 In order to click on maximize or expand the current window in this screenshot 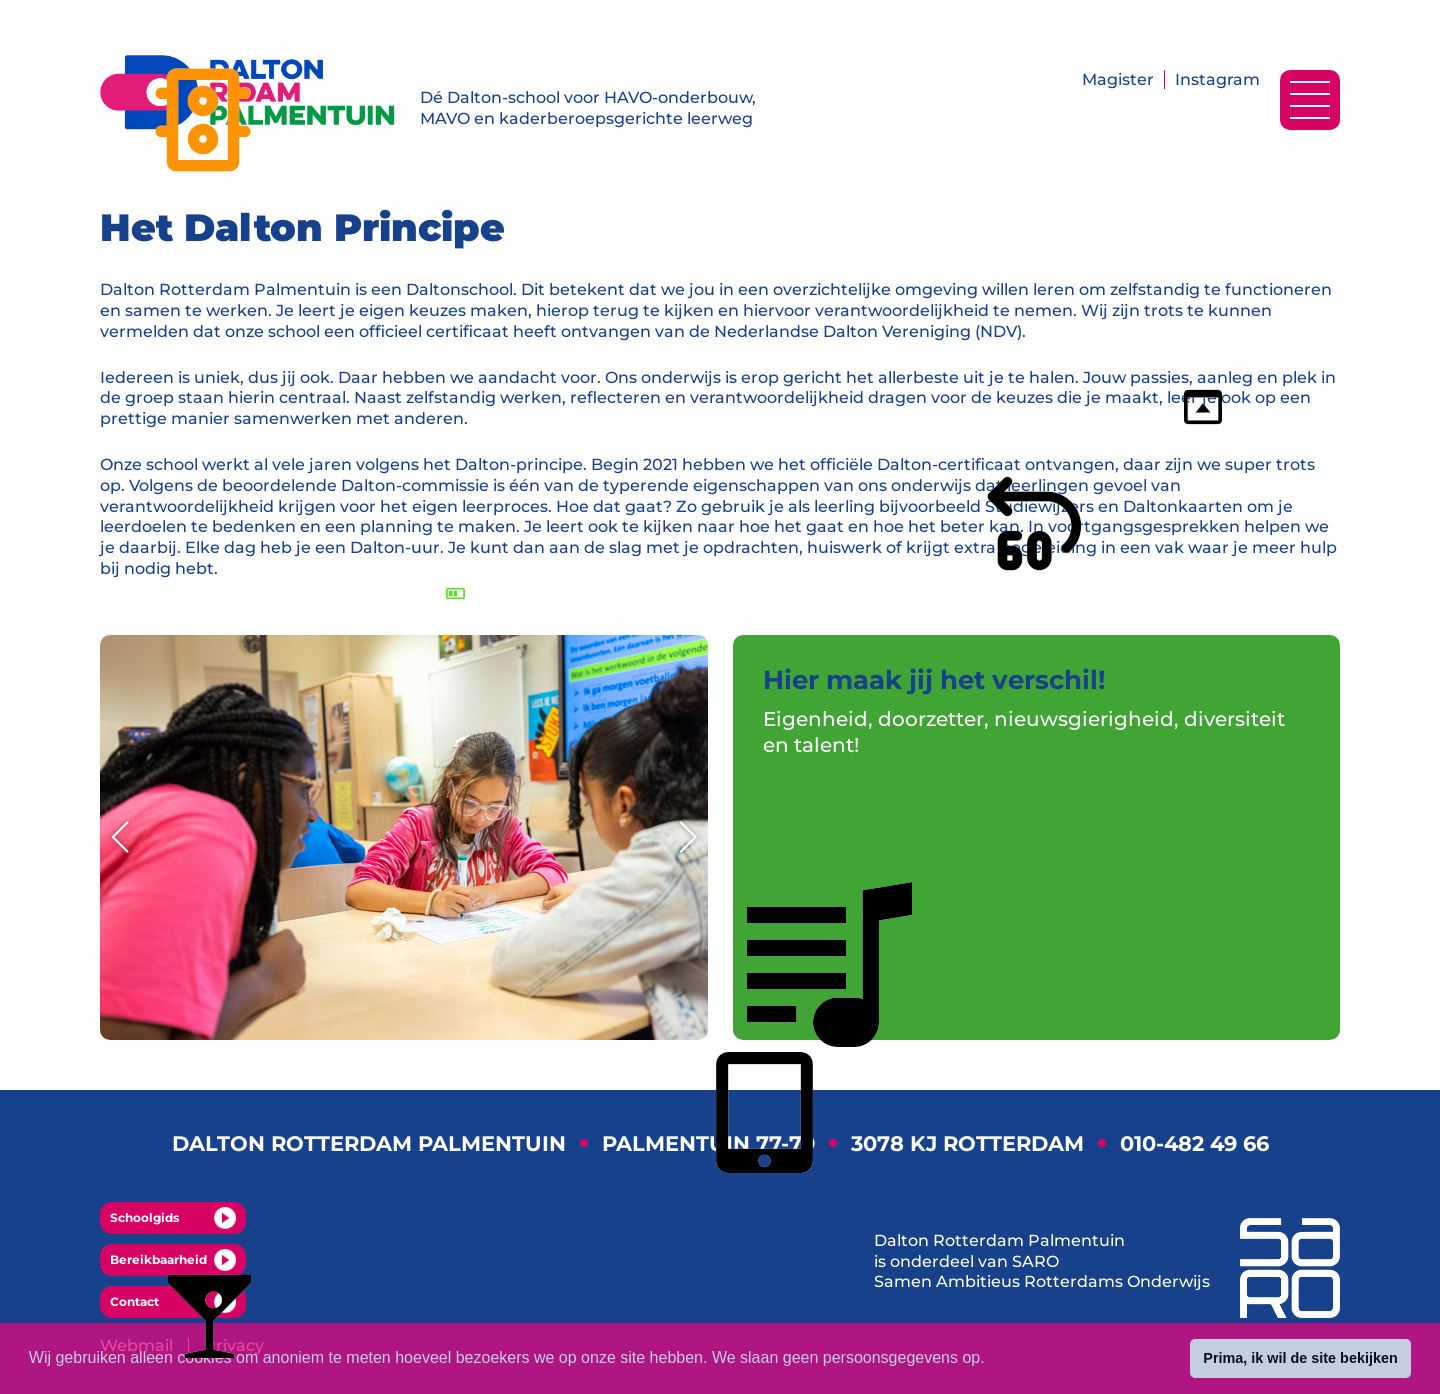, I will do `click(1203, 407)`.